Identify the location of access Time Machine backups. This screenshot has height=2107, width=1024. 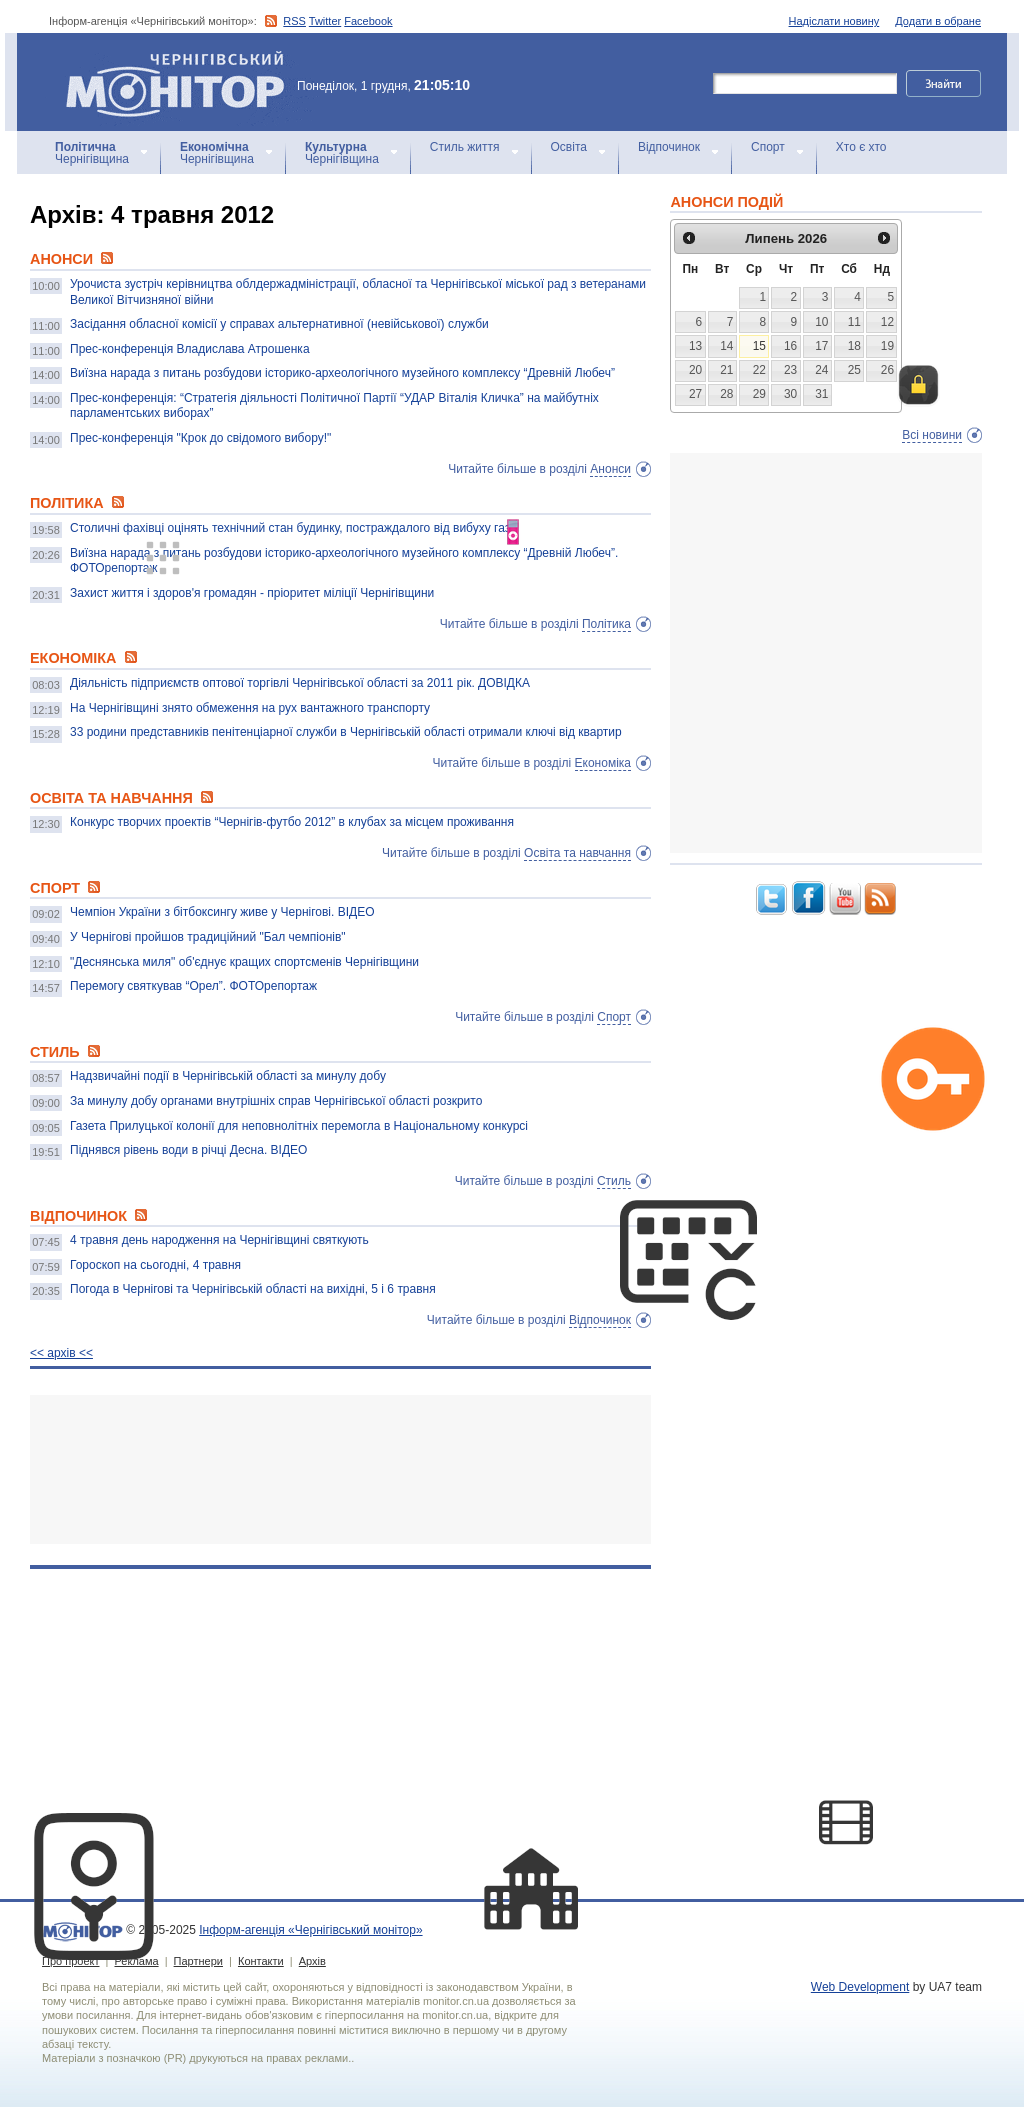
(98, 1886).